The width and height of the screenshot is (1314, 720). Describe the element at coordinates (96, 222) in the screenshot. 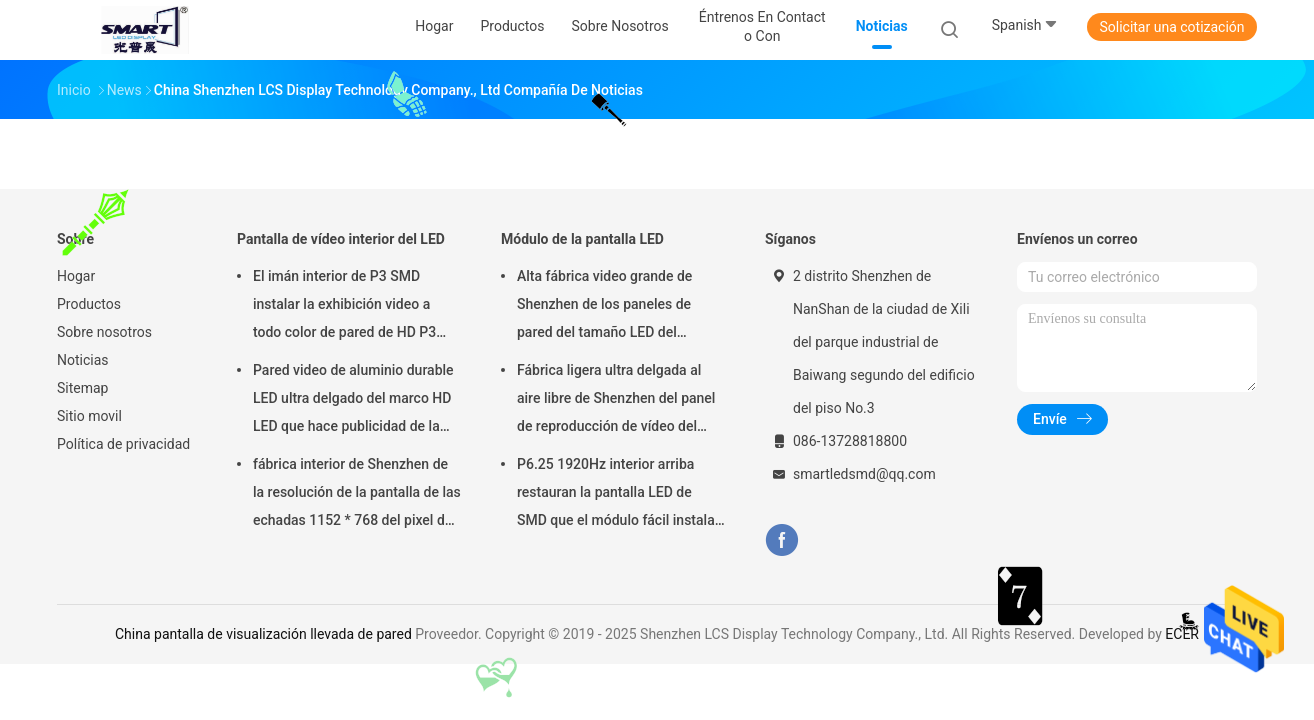

I see `select flanged mace as equipped weapon` at that location.